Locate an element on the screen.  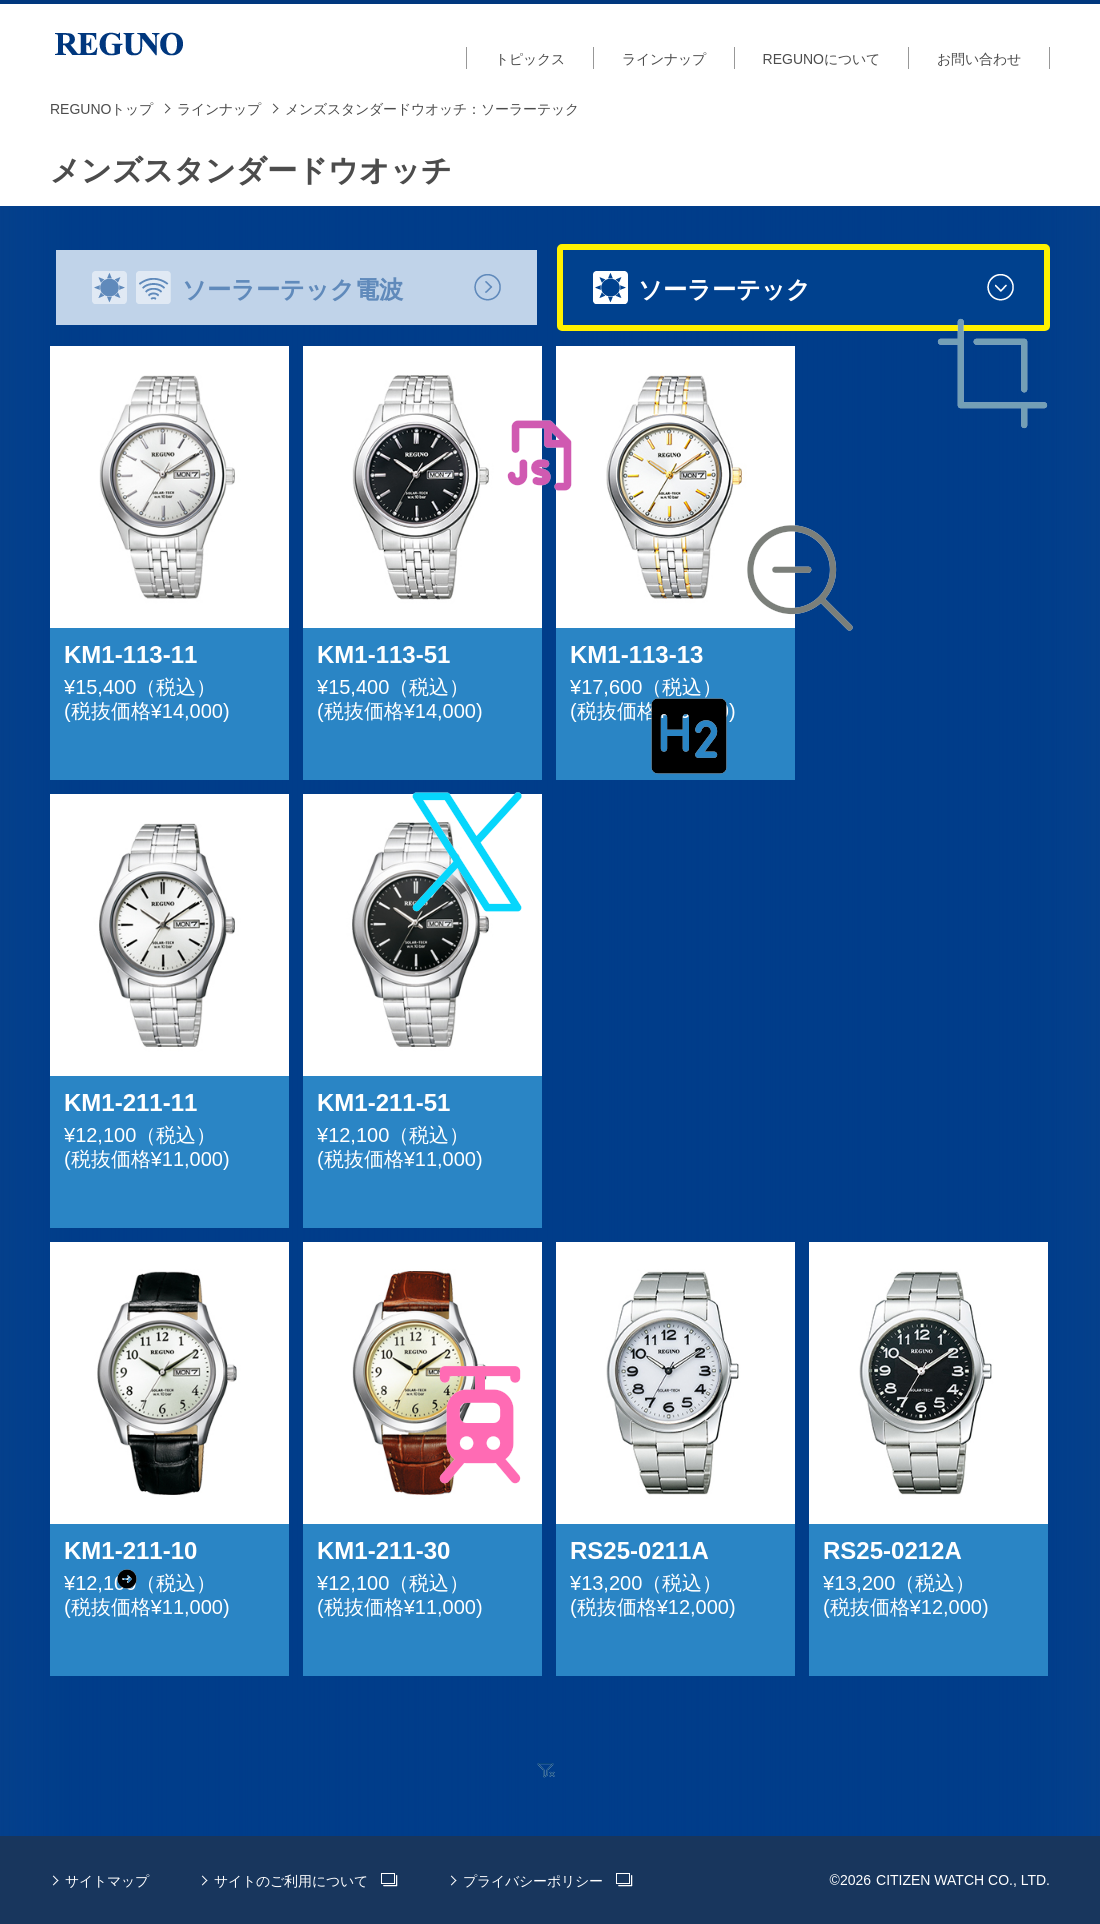
proceed to the next step is located at coordinates (127, 1579).